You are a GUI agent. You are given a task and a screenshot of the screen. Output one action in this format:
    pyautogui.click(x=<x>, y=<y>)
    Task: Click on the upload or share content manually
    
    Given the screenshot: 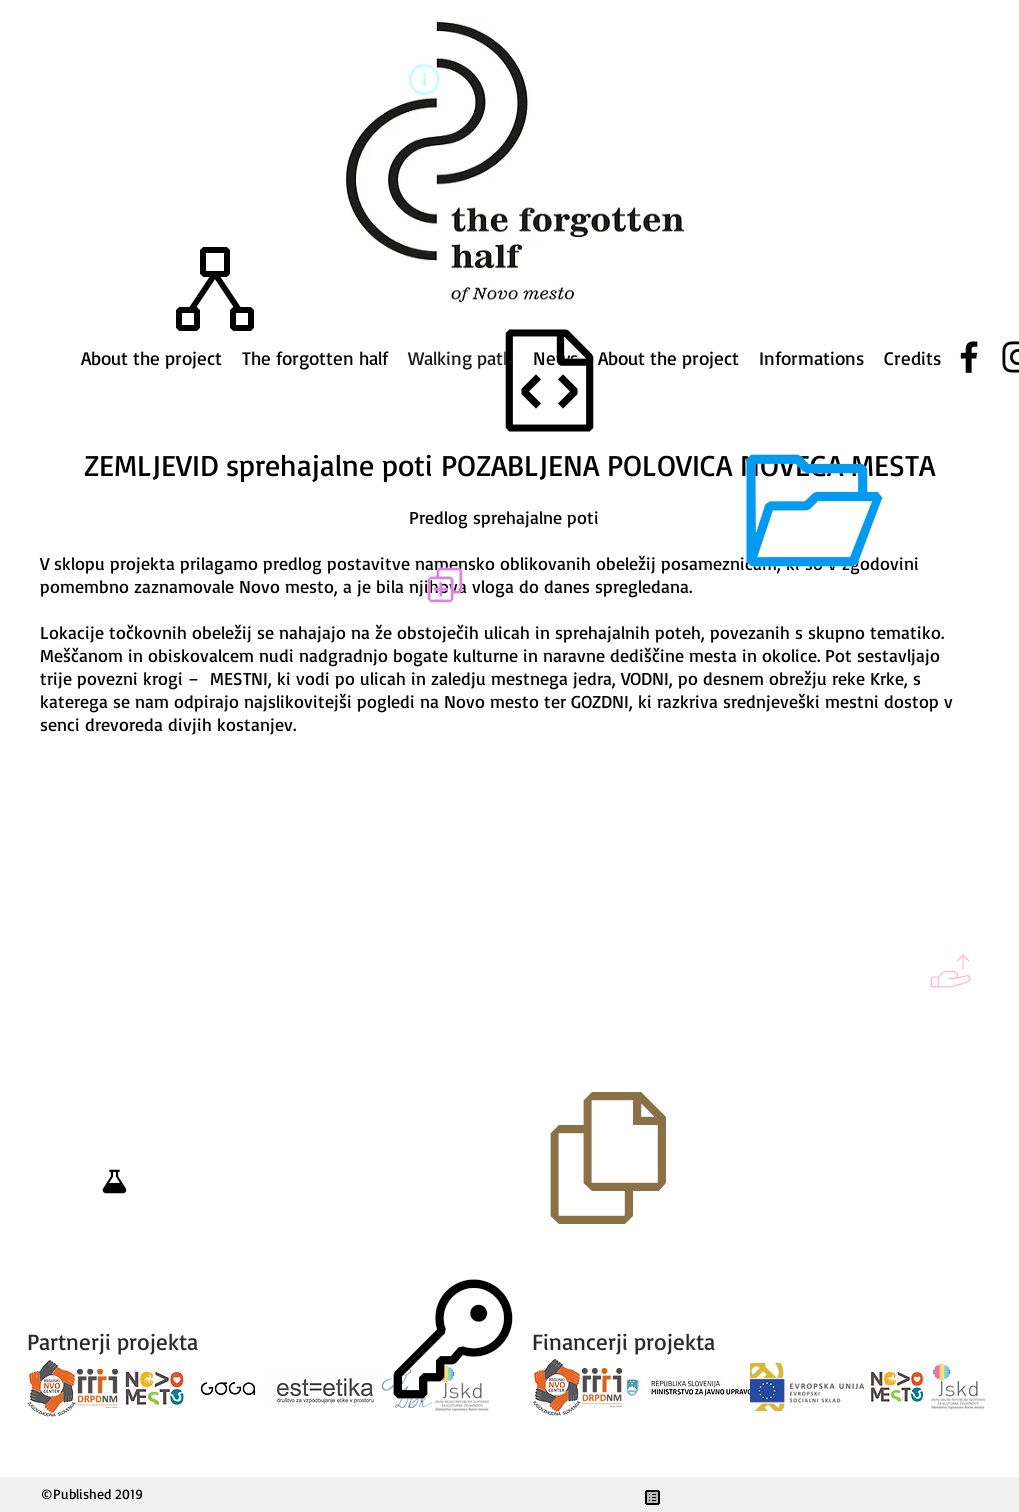 What is the action you would take?
    pyautogui.click(x=952, y=973)
    